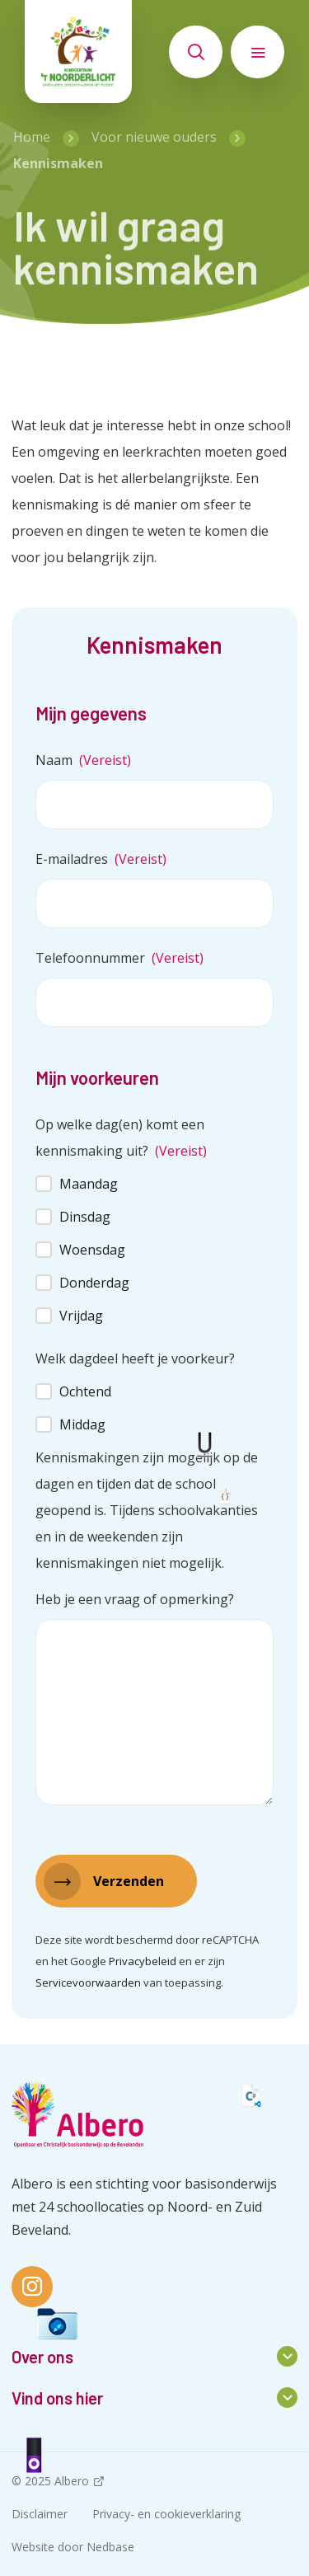  Describe the element at coordinates (250, 2095) in the screenshot. I see `open a C# source code file` at that location.